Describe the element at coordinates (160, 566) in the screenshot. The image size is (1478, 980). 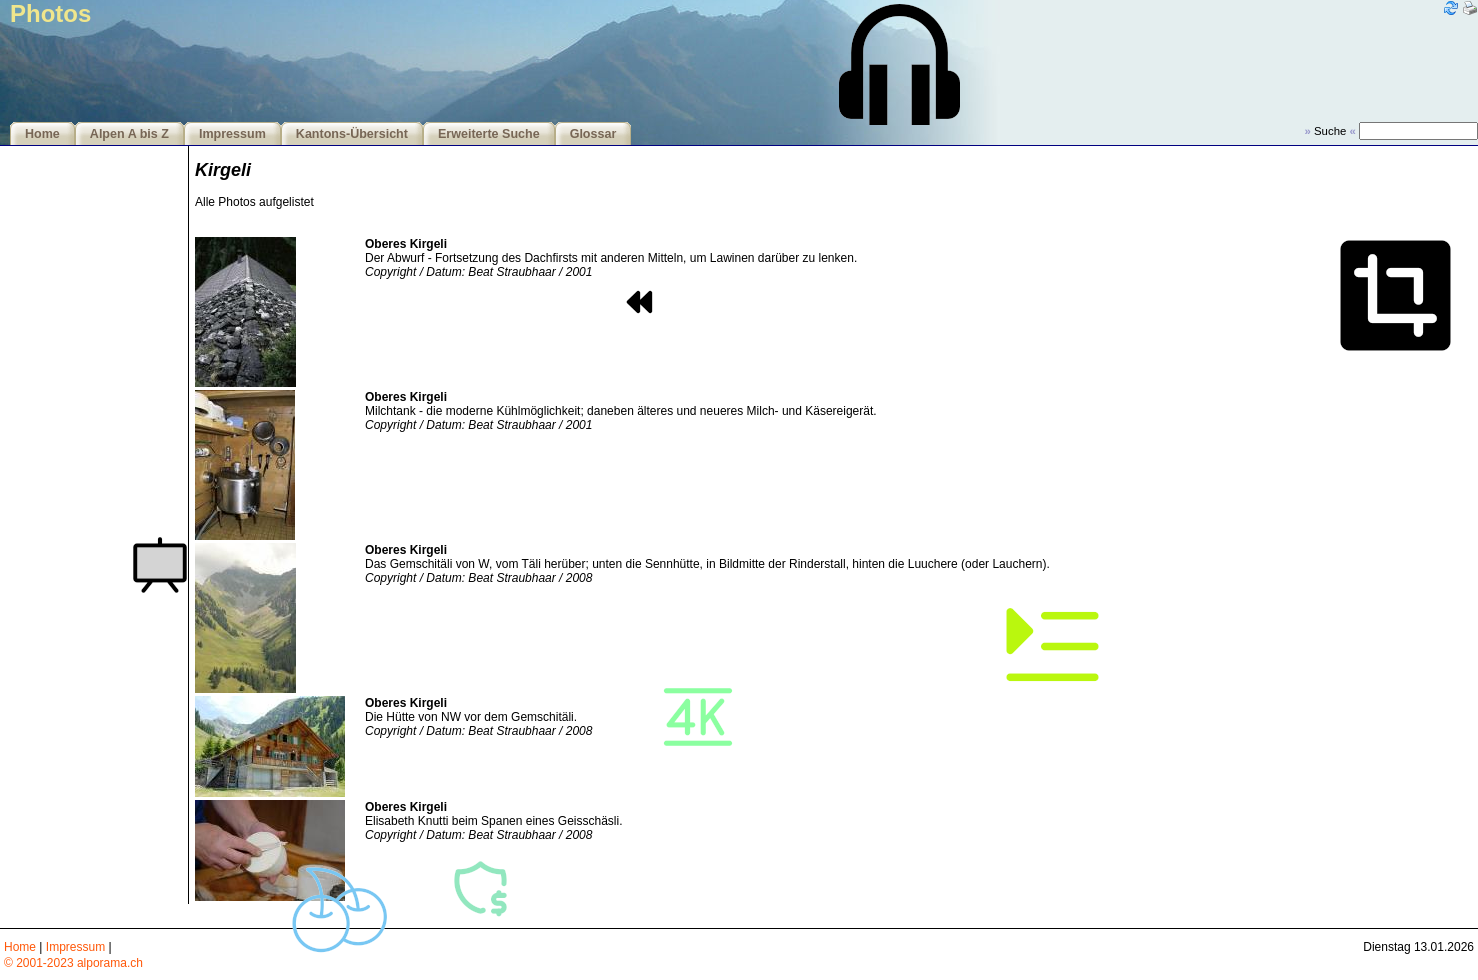
I see `start or view a presentation` at that location.